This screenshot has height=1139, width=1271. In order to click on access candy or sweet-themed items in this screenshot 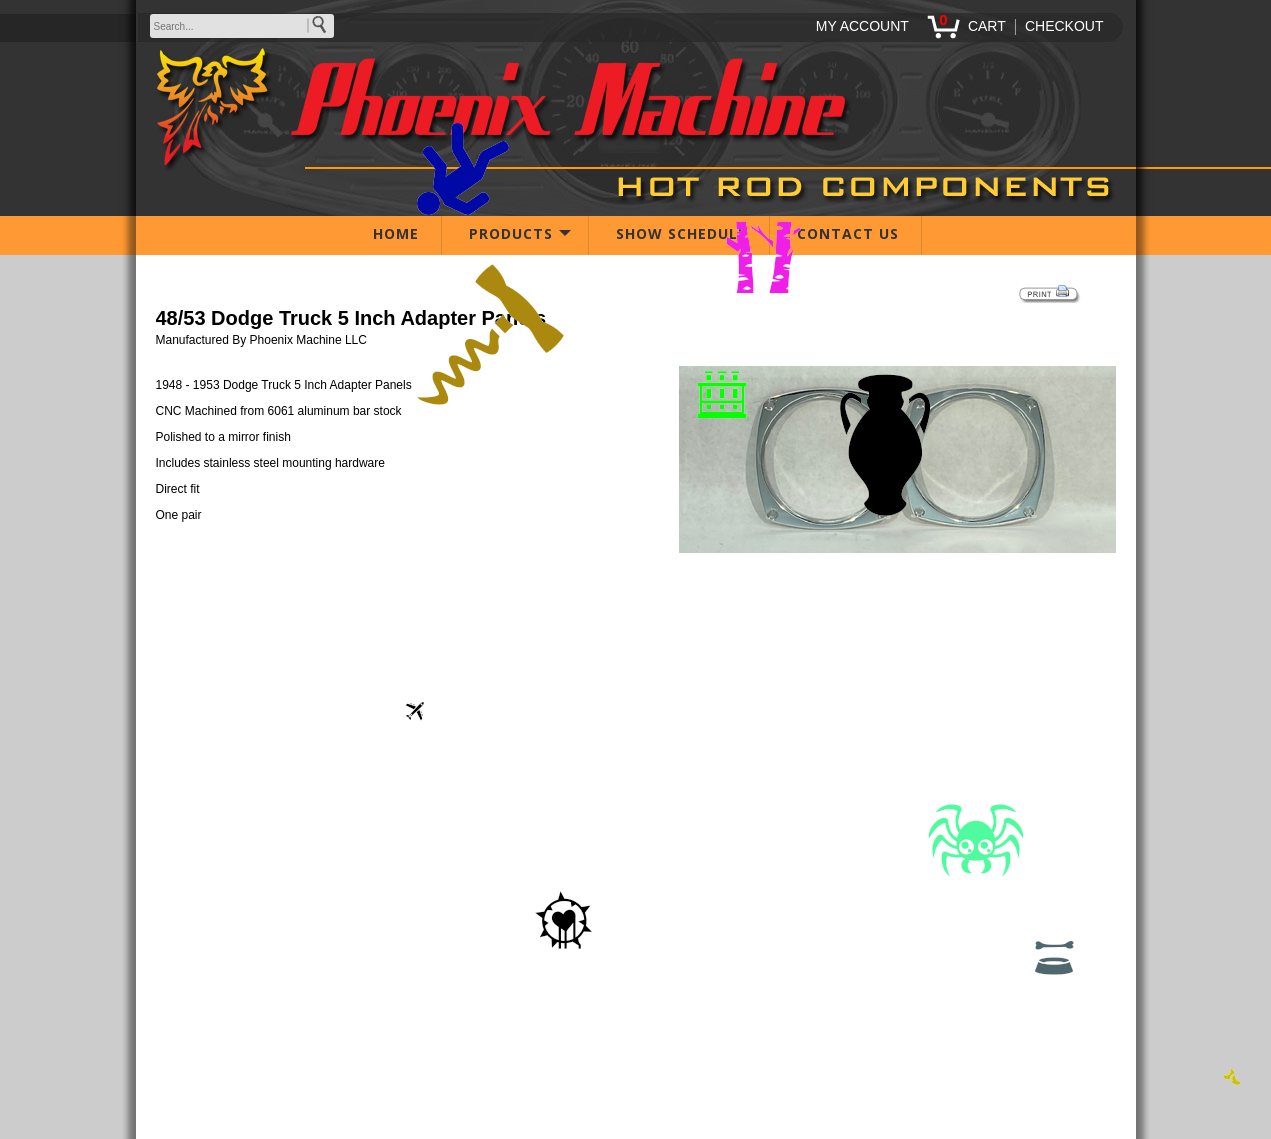, I will do `click(1232, 1077)`.